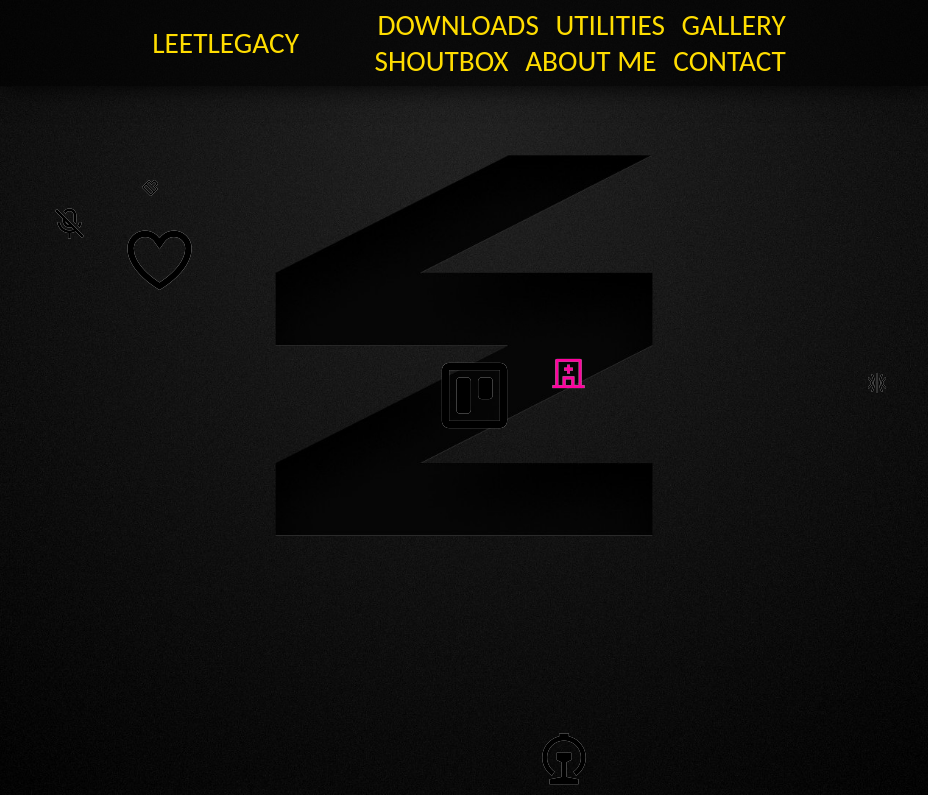 This screenshot has width=928, height=795. I want to click on find nearby hospitals, so click(568, 373).